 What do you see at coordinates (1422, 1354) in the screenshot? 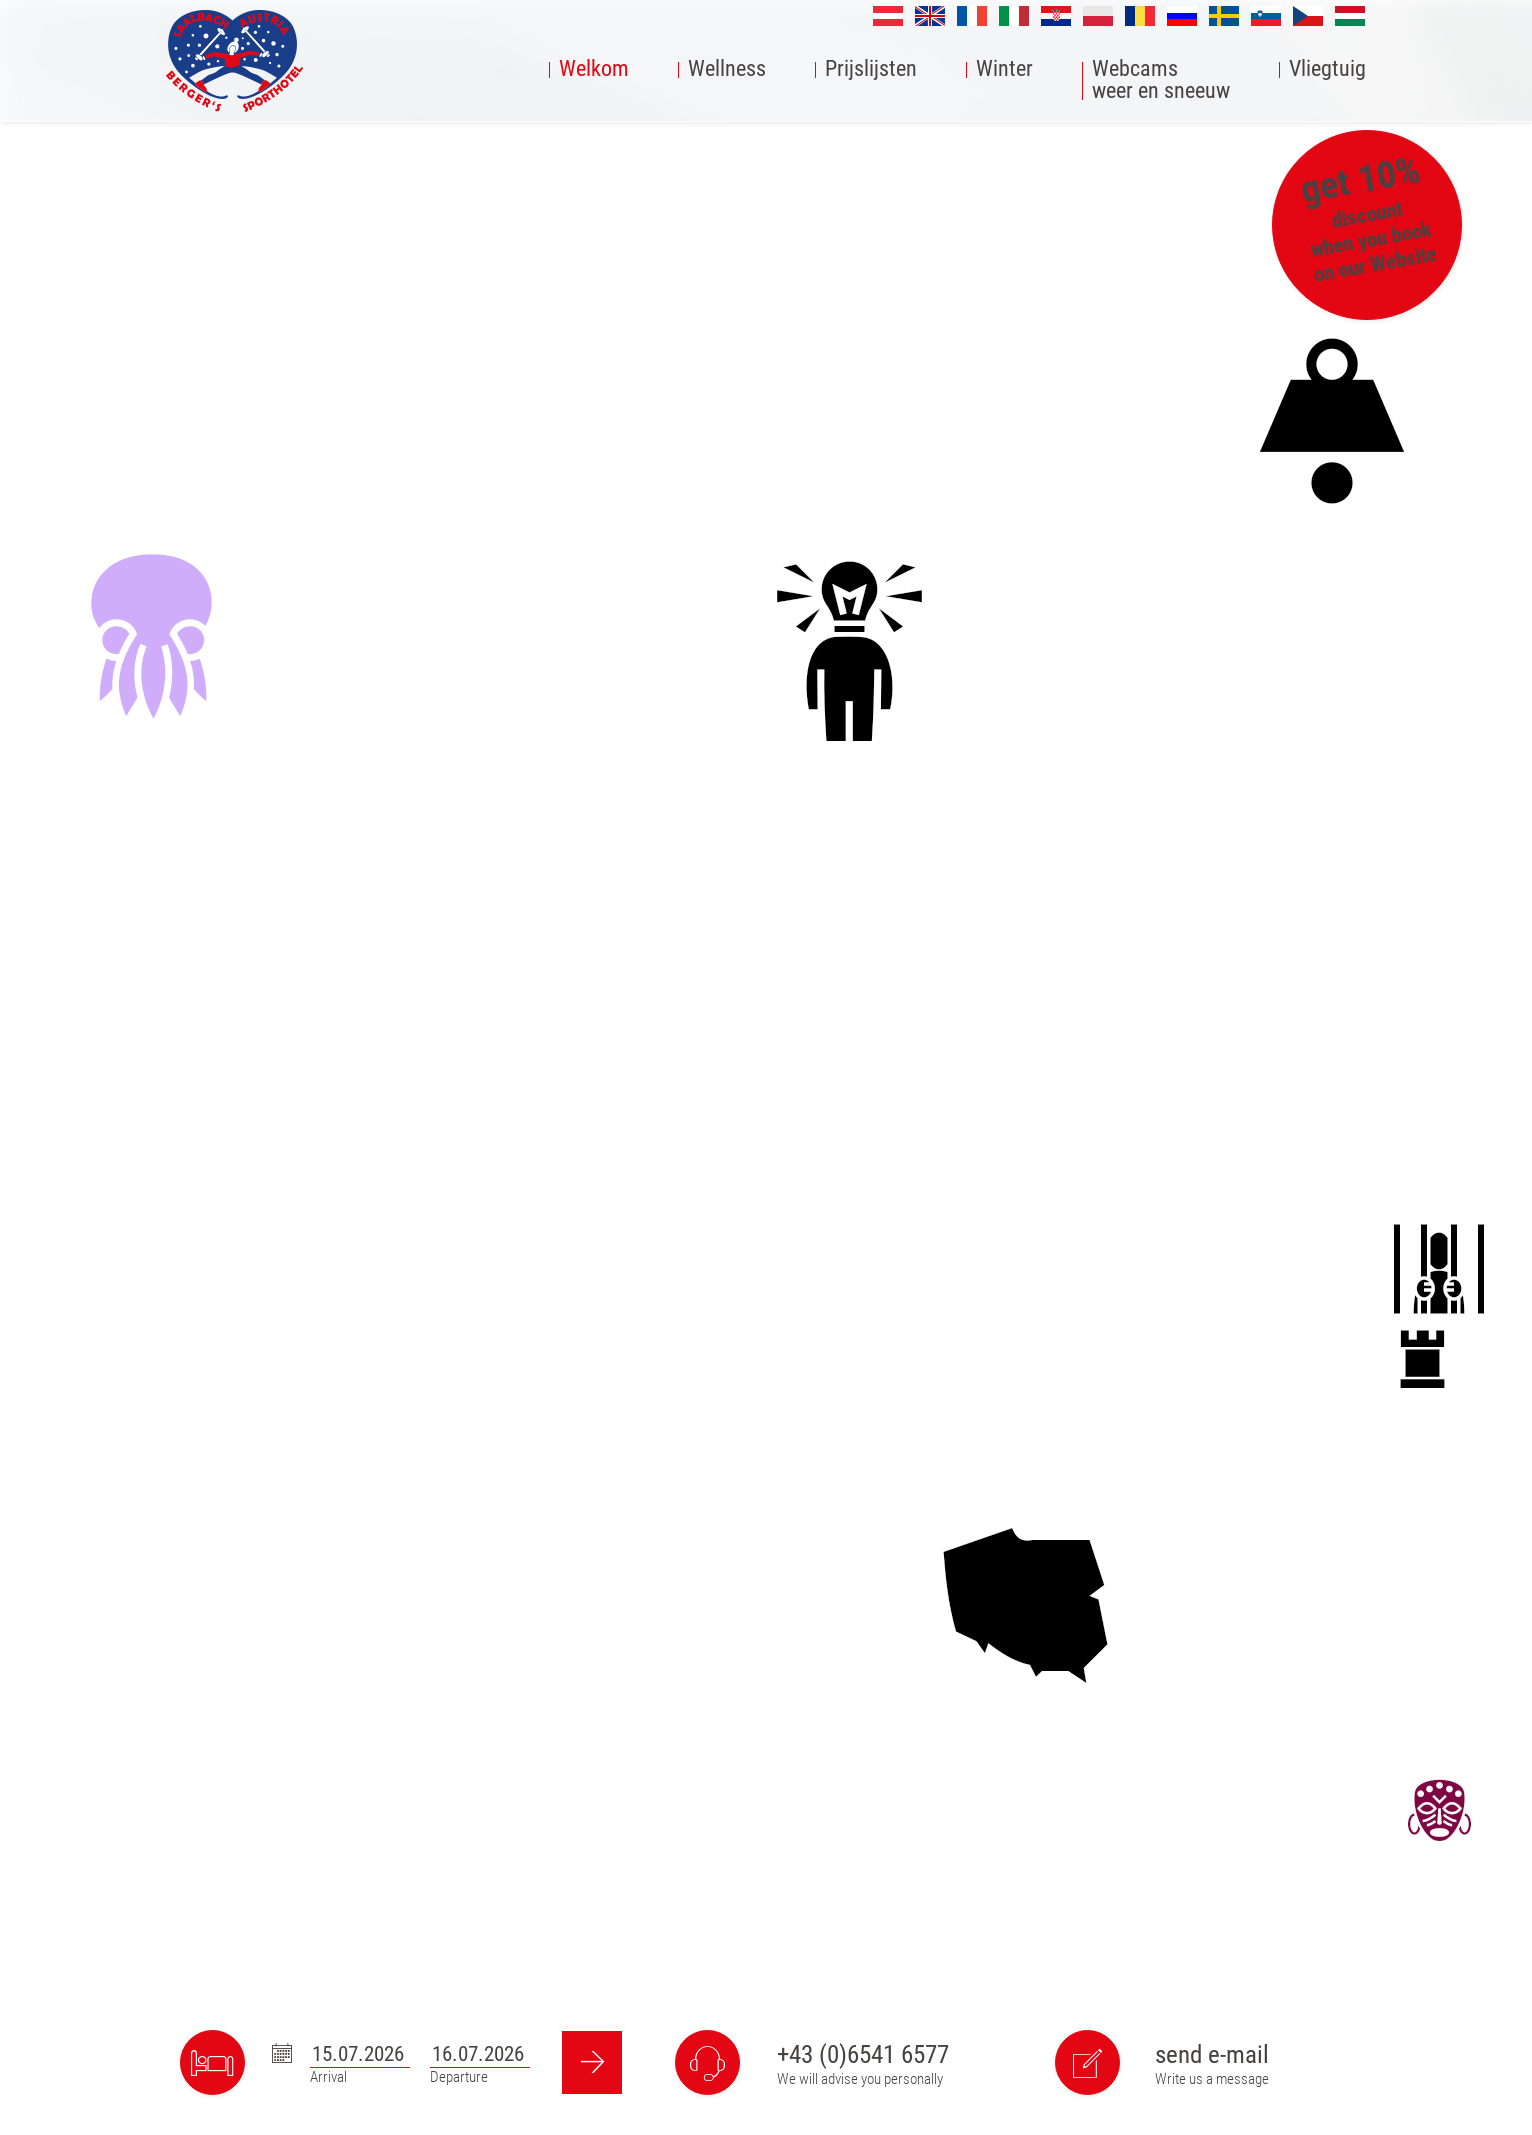
I see `play chess or access chess game` at bounding box center [1422, 1354].